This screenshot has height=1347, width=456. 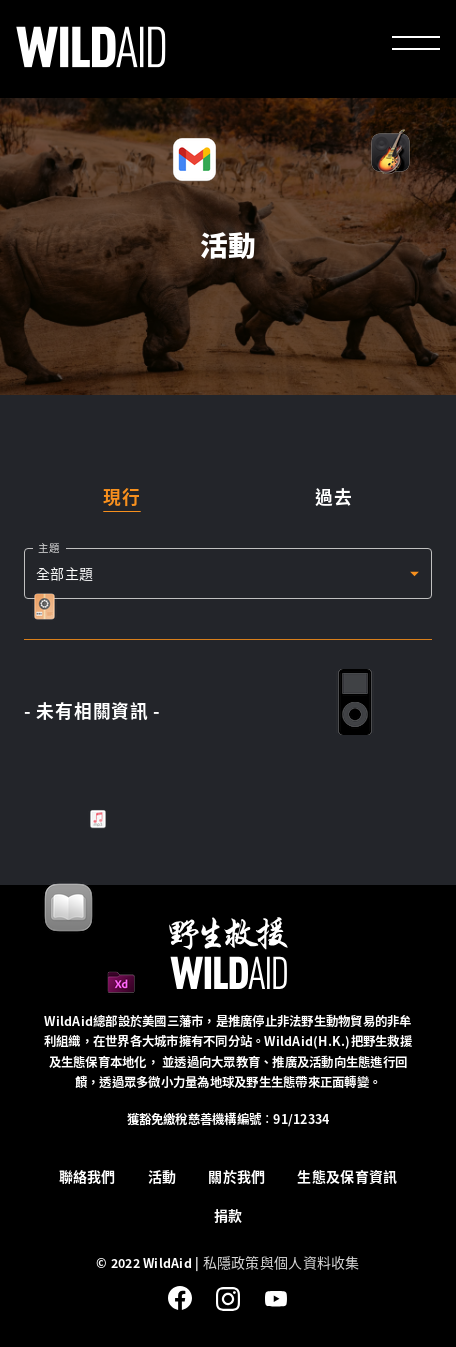 What do you see at coordinates (194, 159) in the screenshot?
I see `open Gmail email app` at bounding box center [194, 159].